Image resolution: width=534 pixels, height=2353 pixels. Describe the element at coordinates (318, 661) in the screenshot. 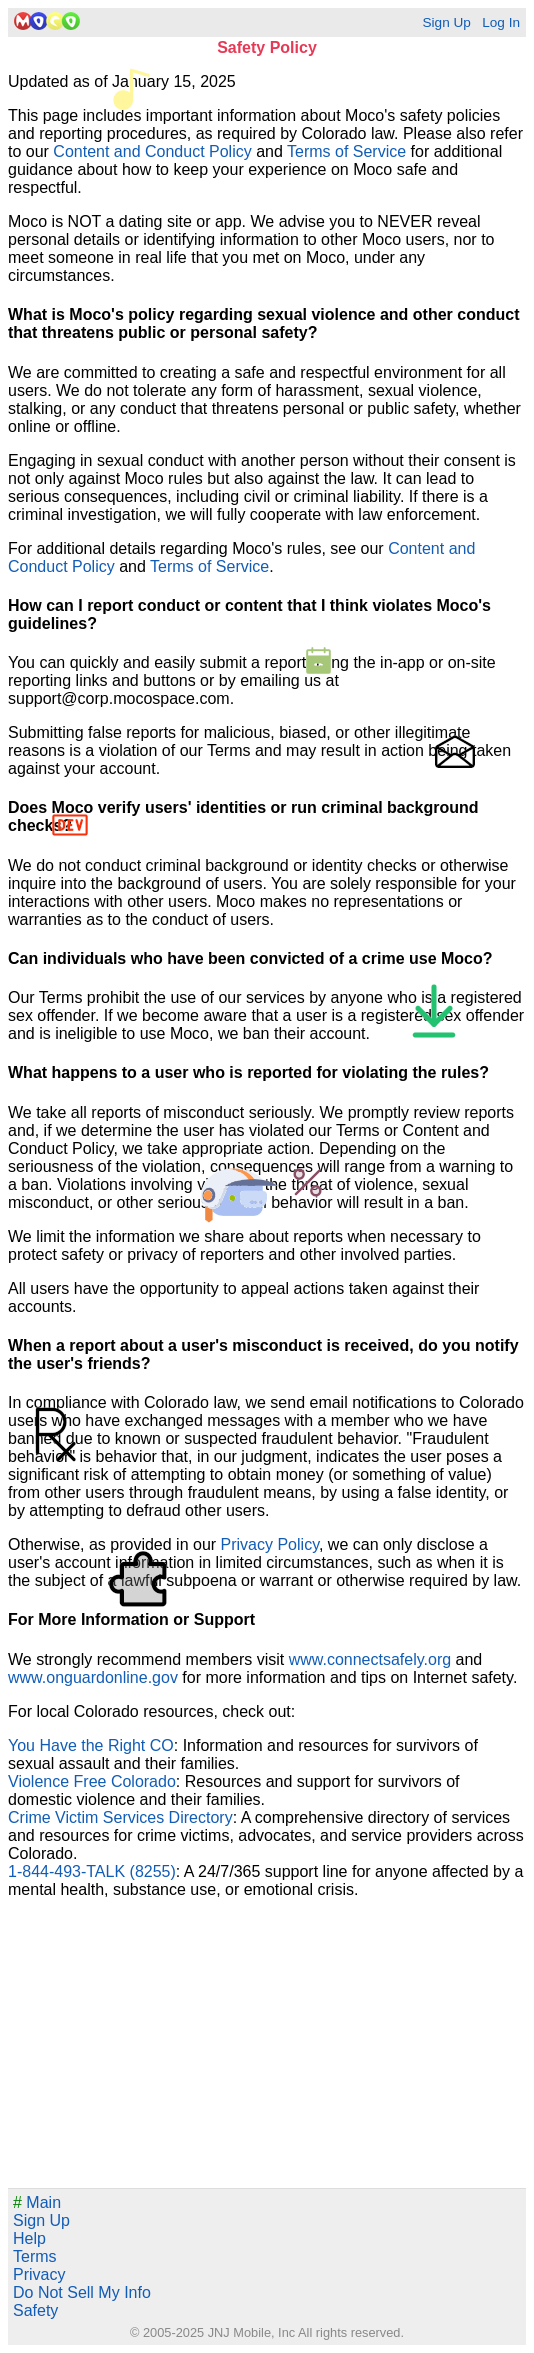

I see `remove an event from your calendar` at that location.